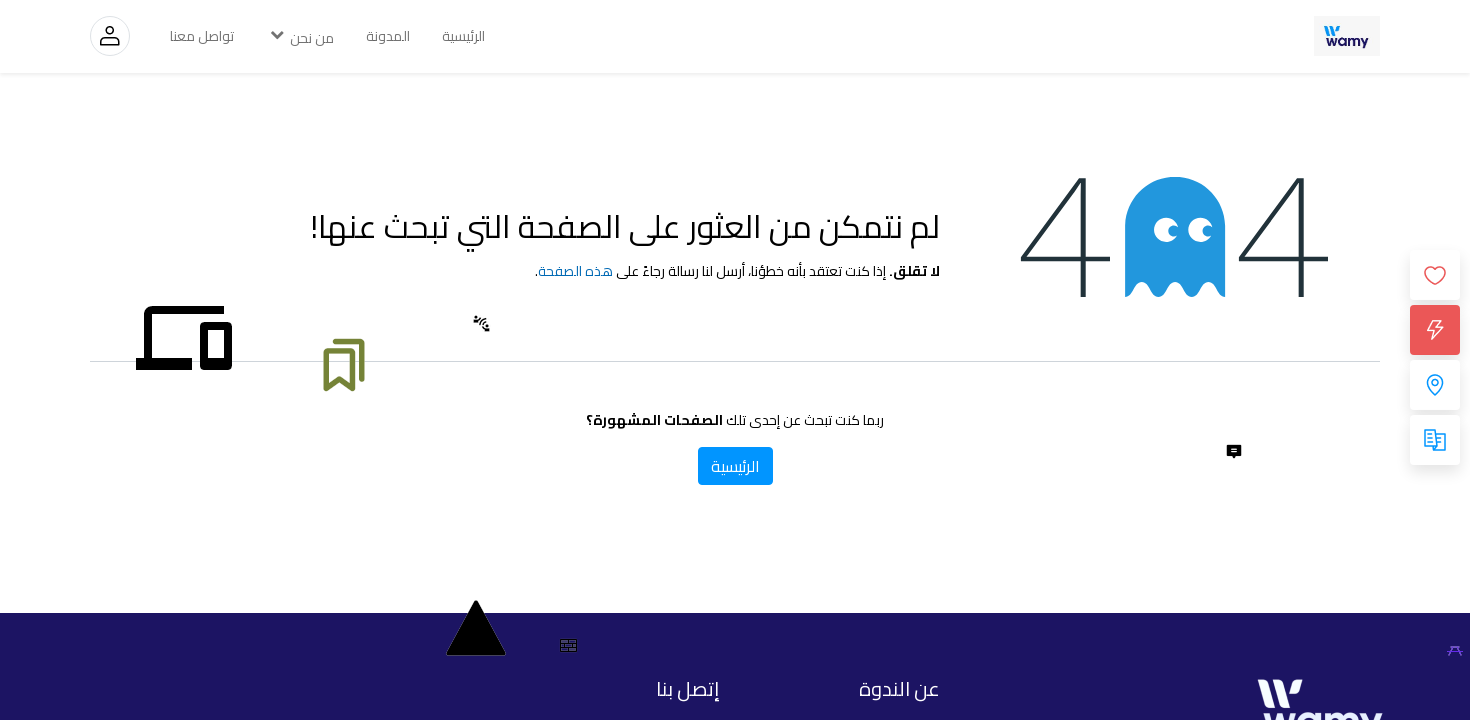 Image resolution: width=1470 pixels, height=720 pixels. Describe the element at coordinates (1234, 451) in the screenshot. I see `open chat or messaging` at that location.